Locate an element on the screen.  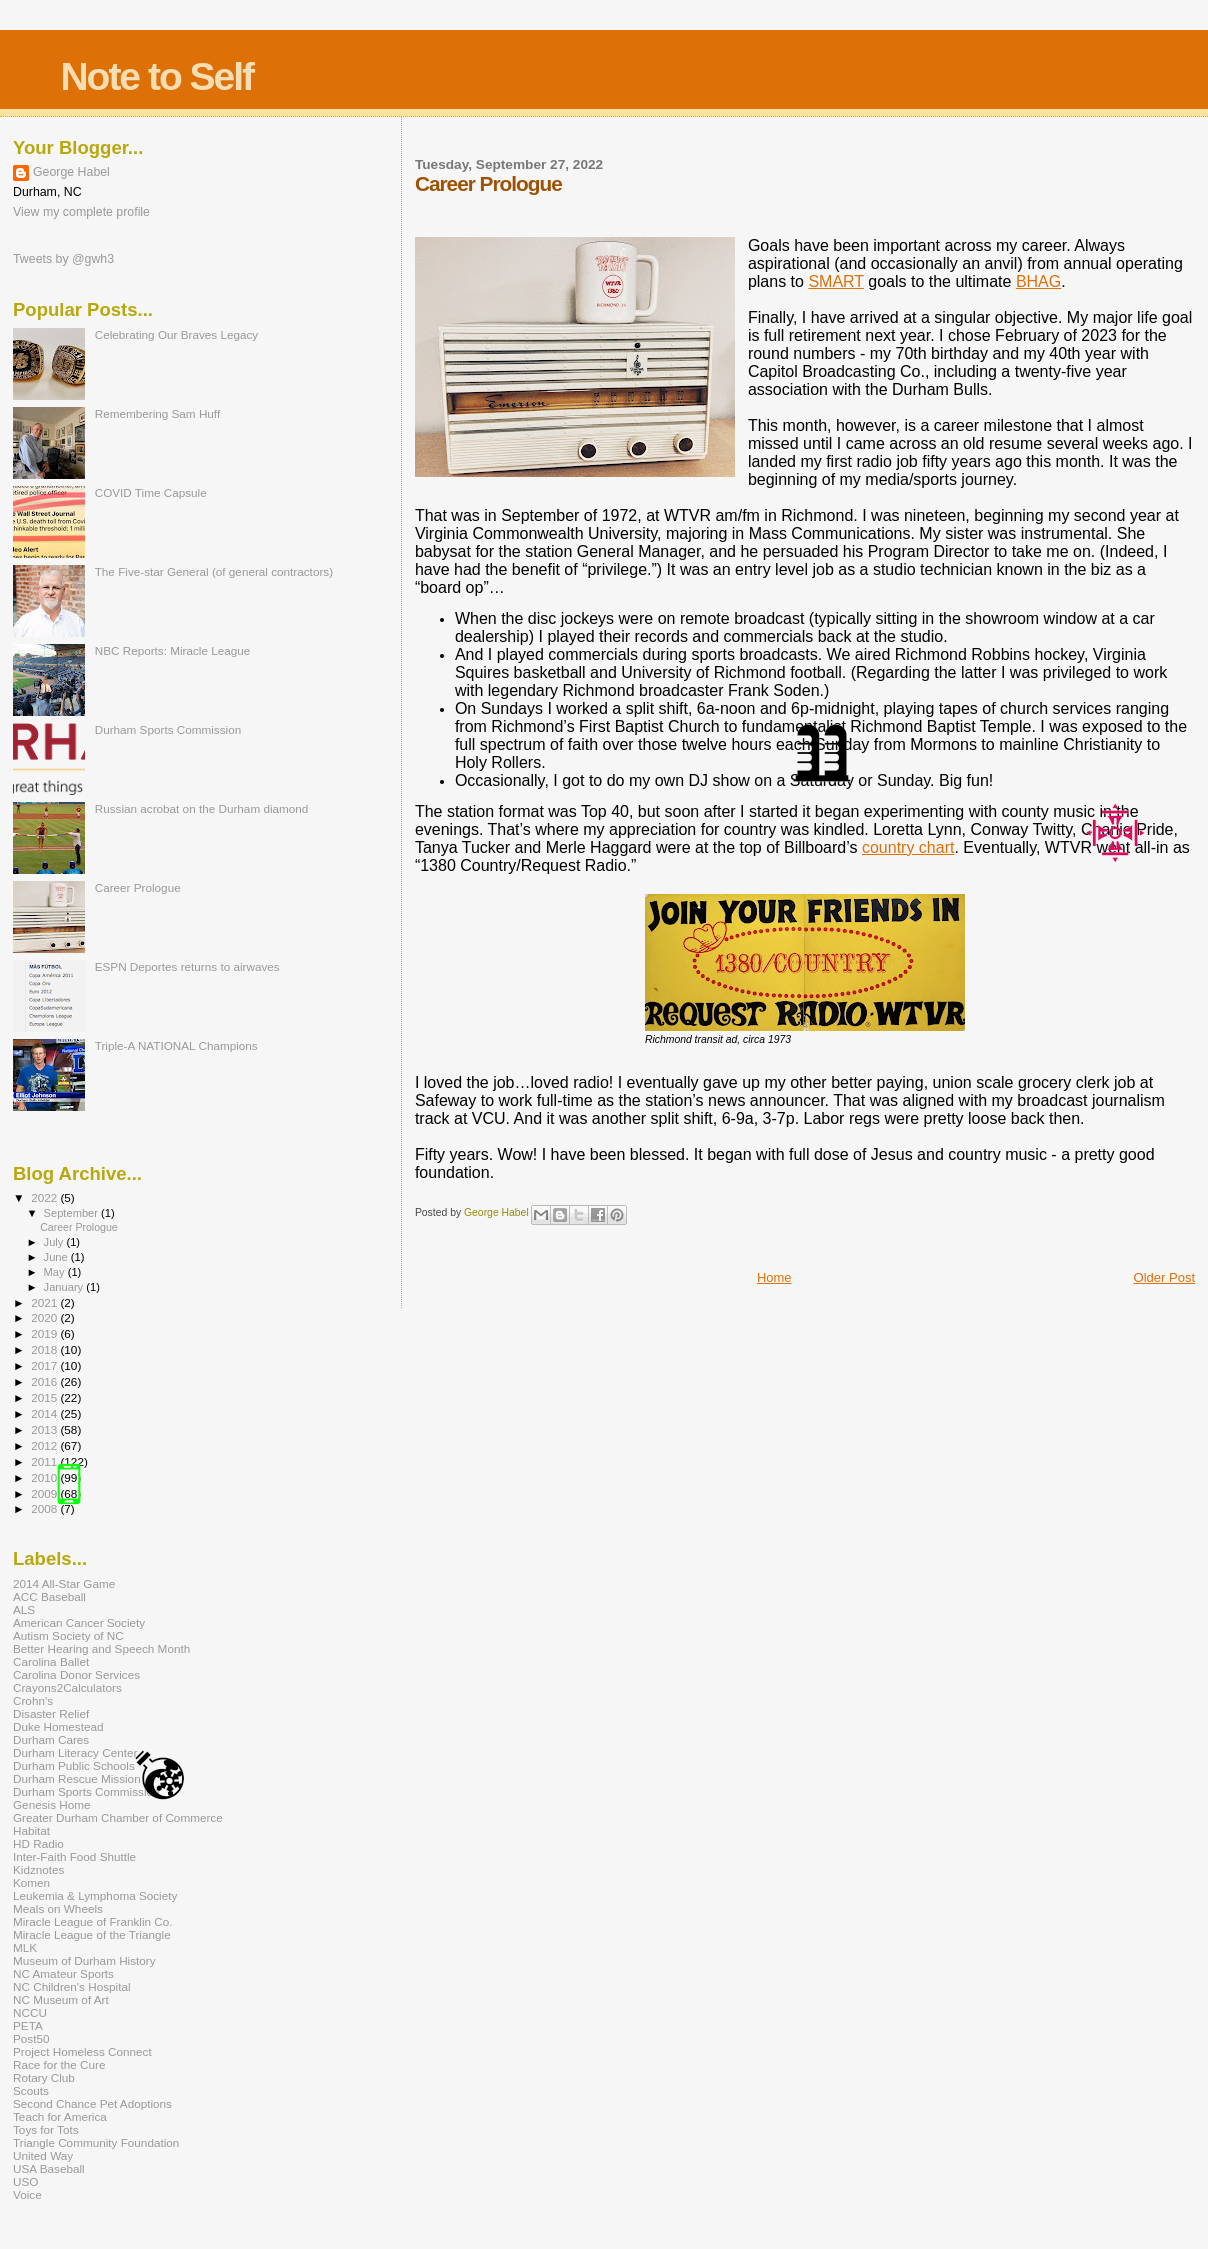
religious or gothic-themed game category is located at coordinates (1115, 833).